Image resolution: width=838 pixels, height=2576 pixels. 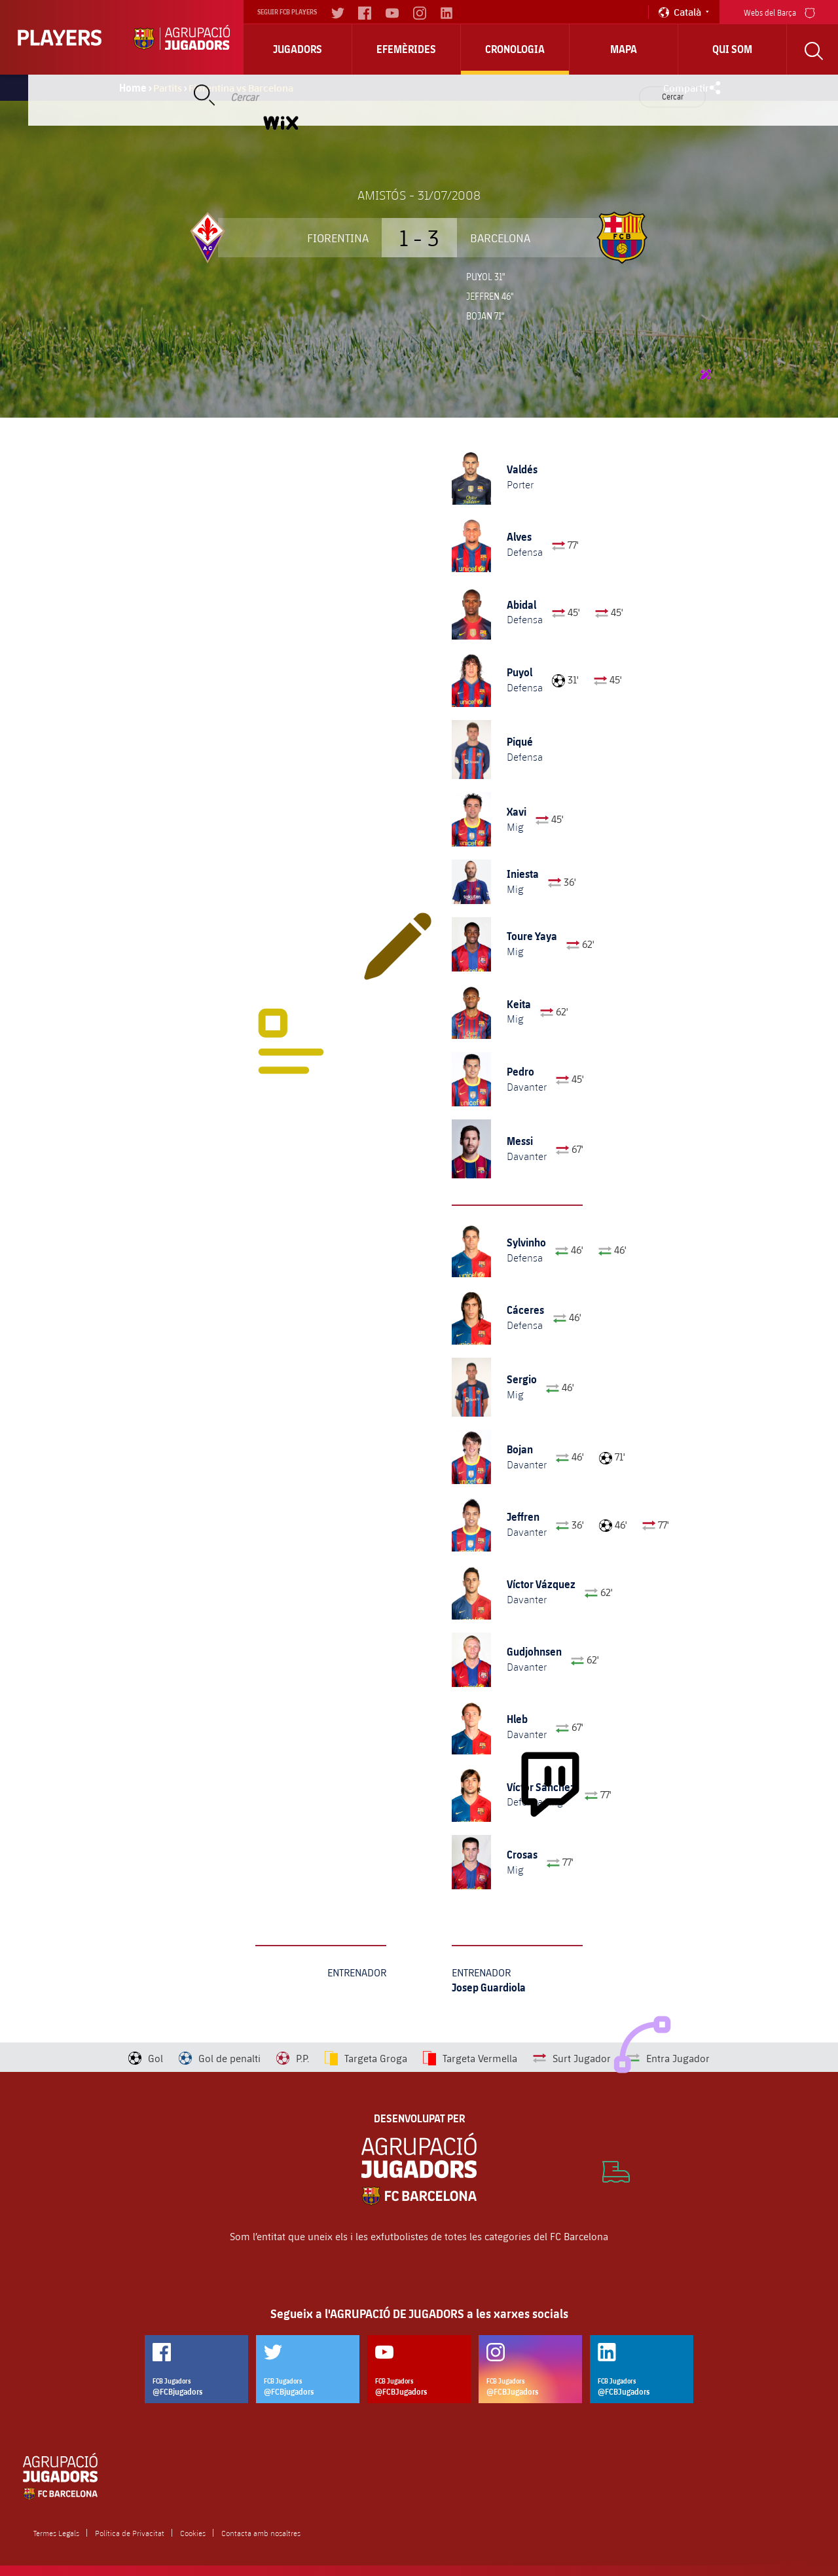 What do you see at coordinates (642, 2044) in the screenshot?
I see `edit vector path curve handles` at bounding box center [642, 2044].